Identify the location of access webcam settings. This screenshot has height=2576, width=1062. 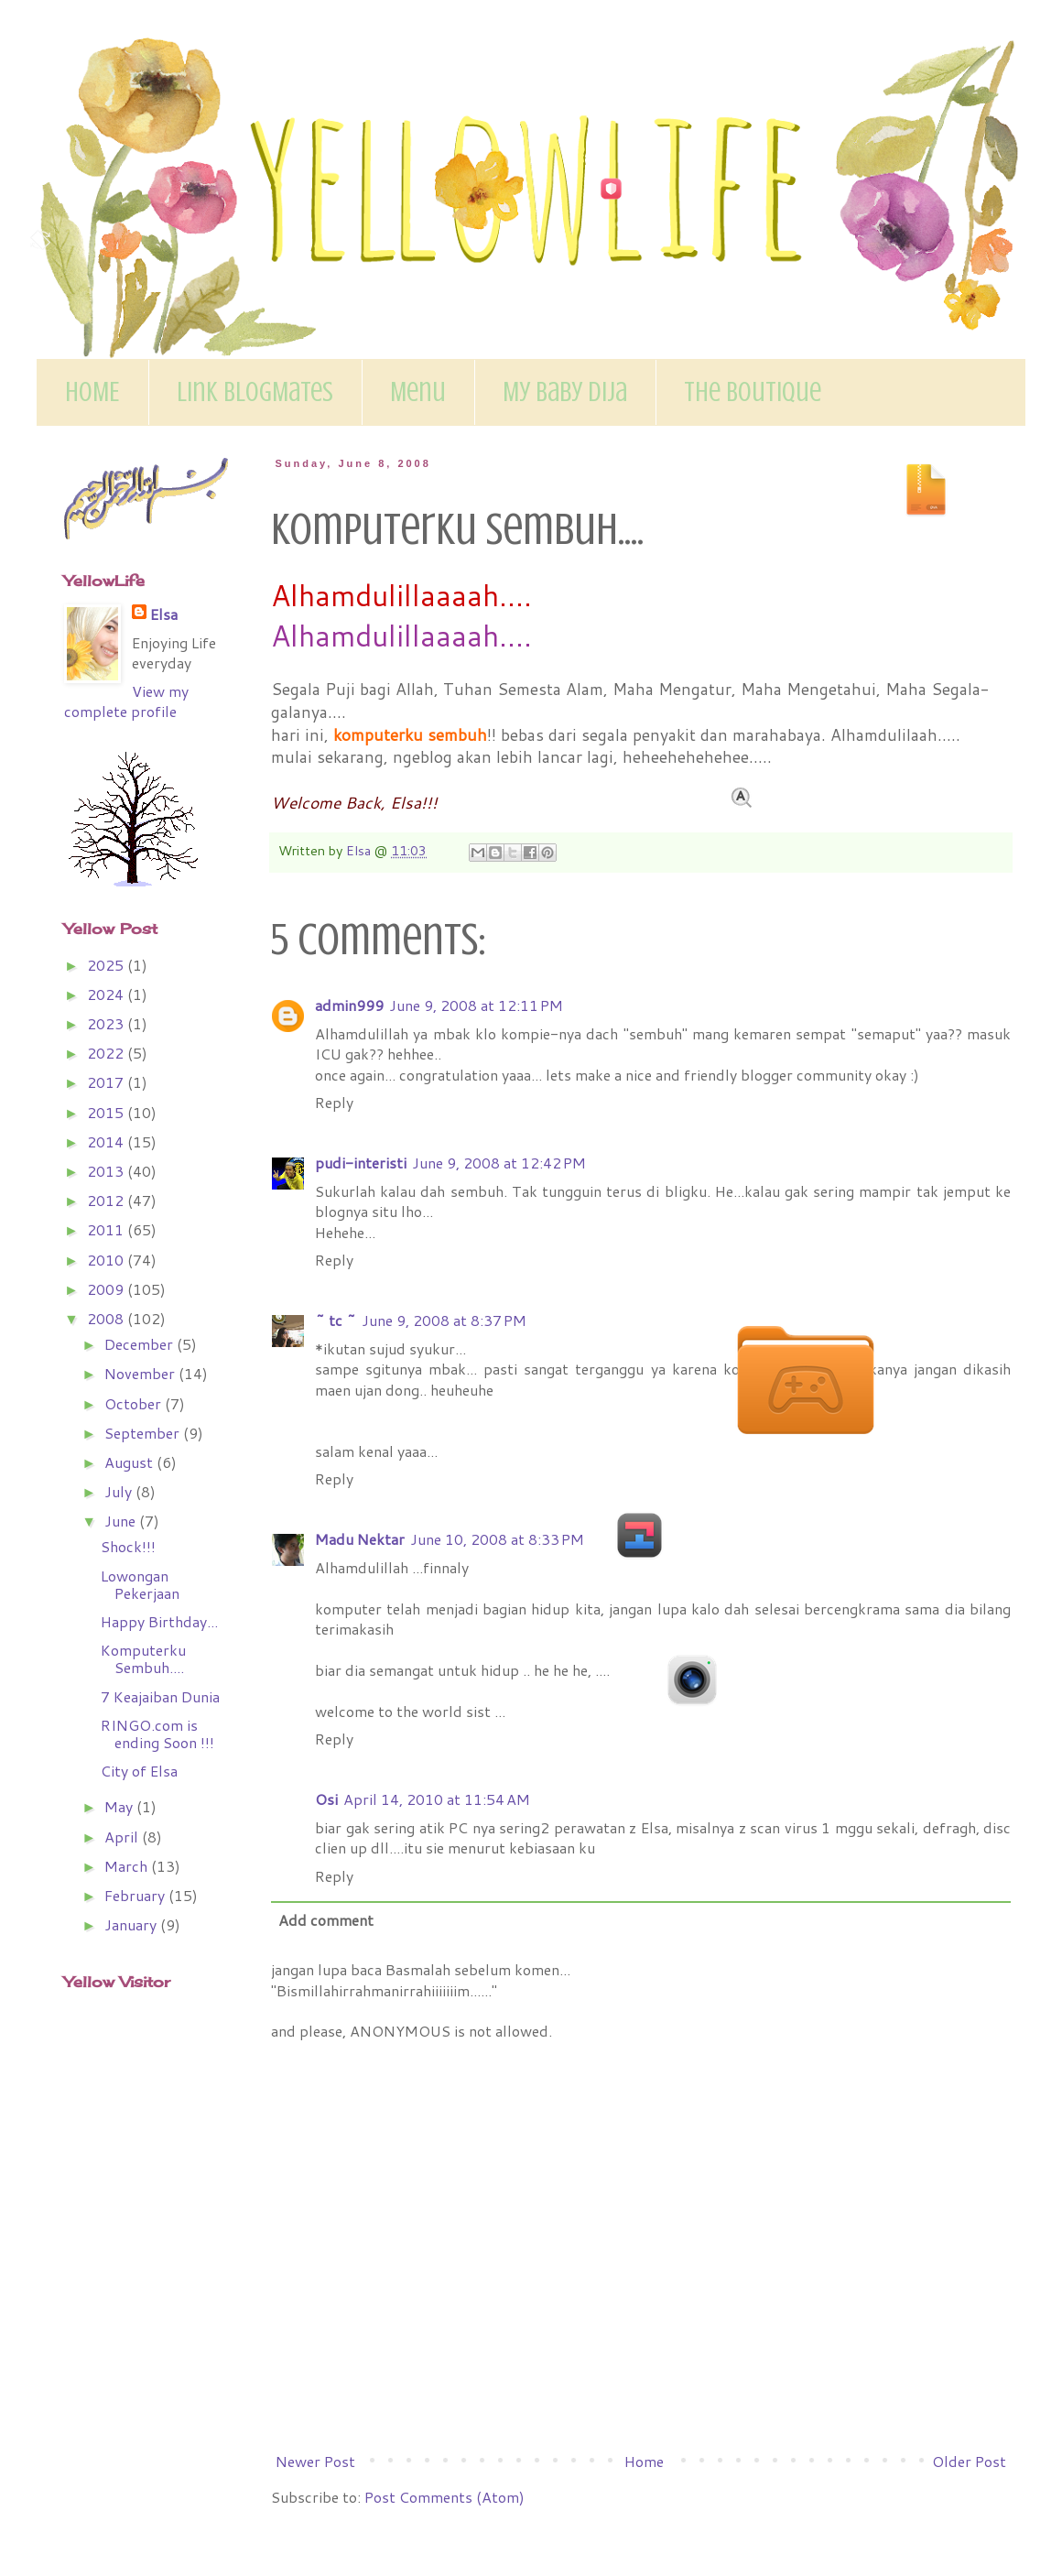
(692, 1679).